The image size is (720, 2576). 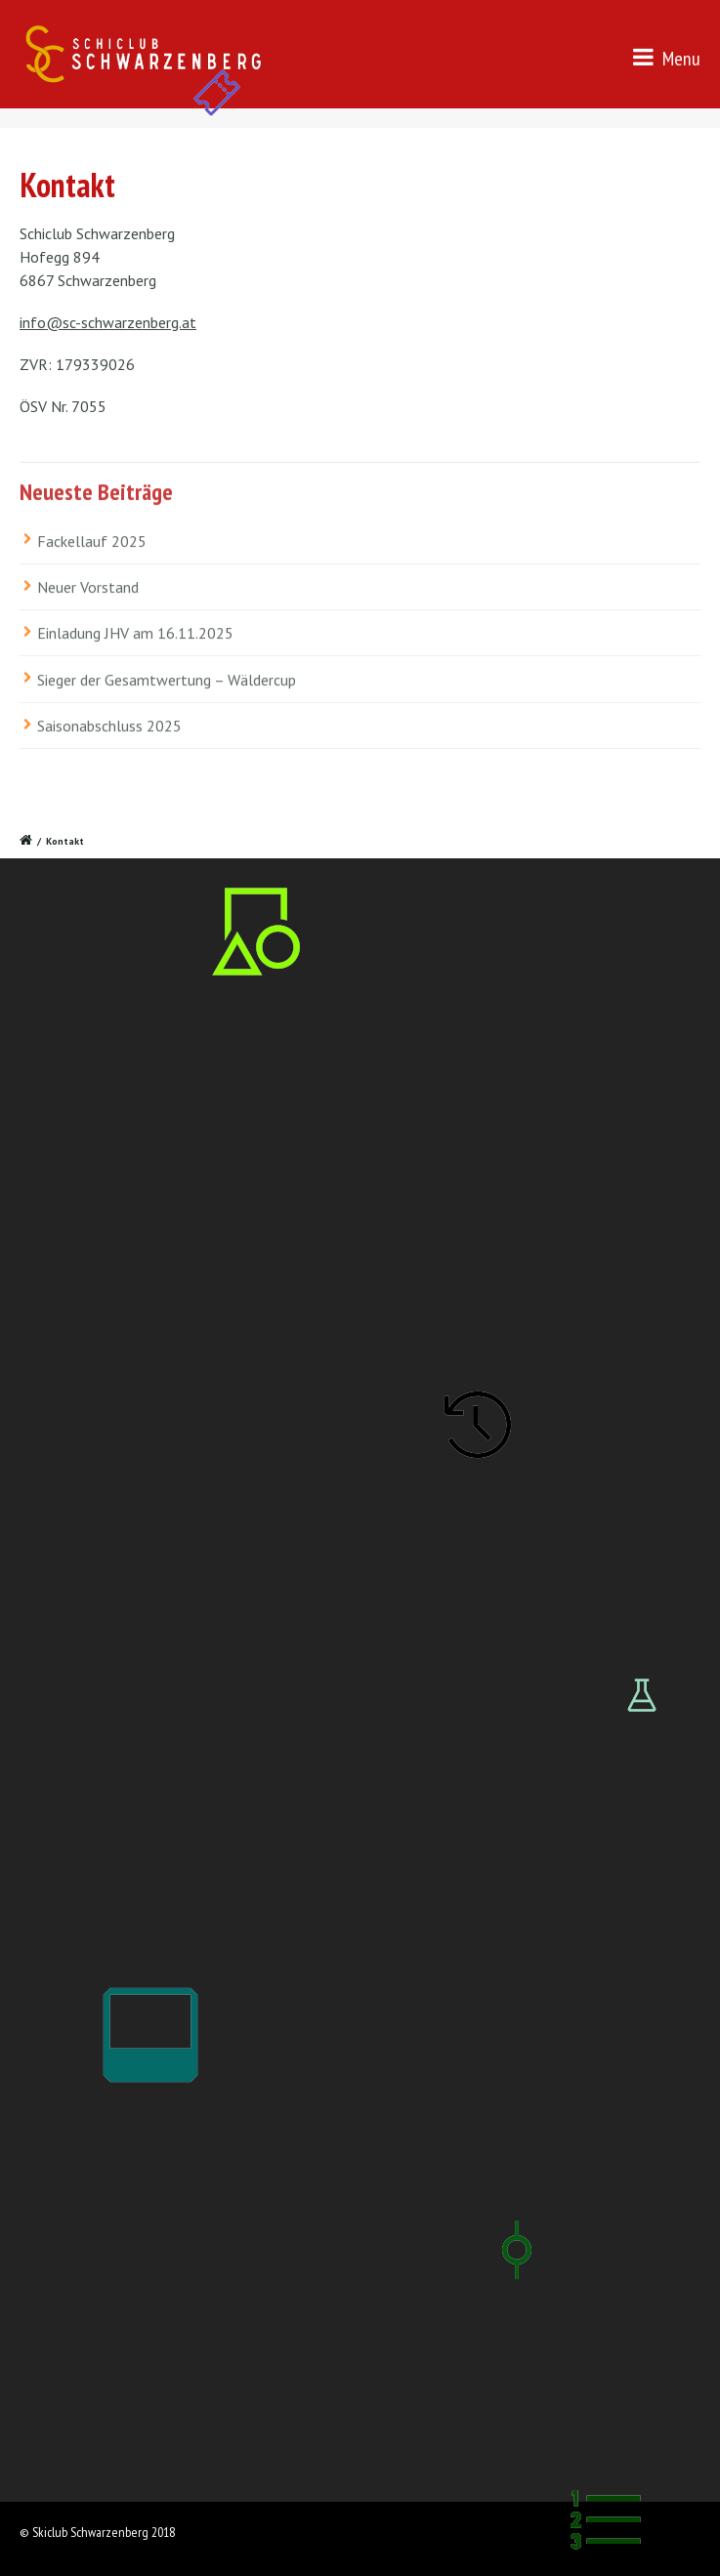 What do you see at coordinates (642, 1695) in the screenshot?
I see `access experimental or beta features` at bounding box center [642, 1695].